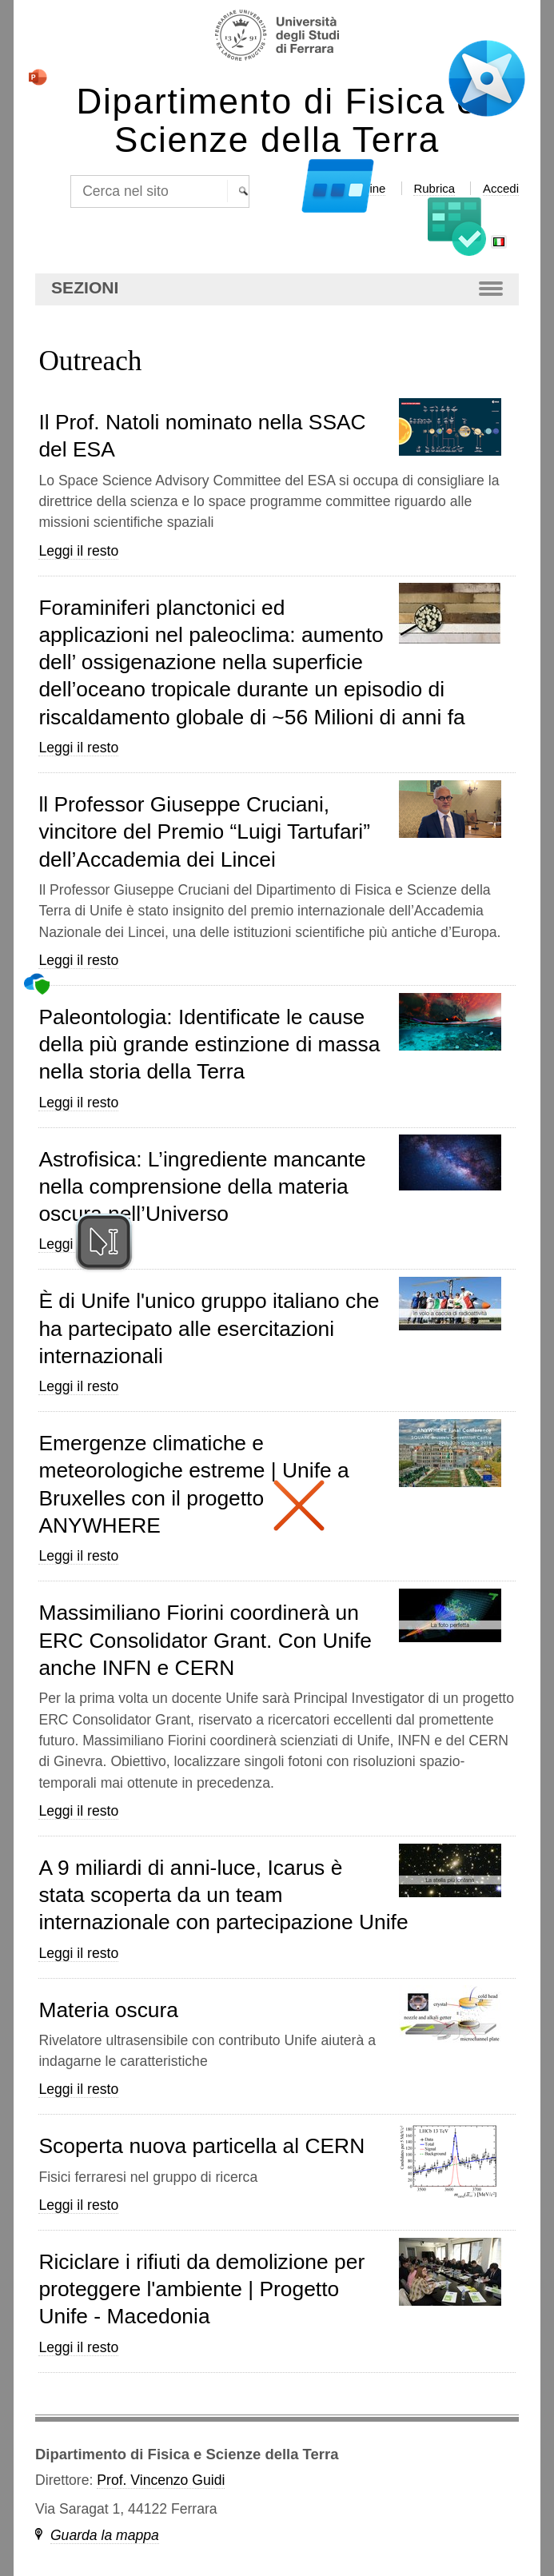 Image resolution: width=554 pixels, height=2576 pixels. Describe the element at coordinates (337, 185) in the screenshot. I see `launch autoruns system utility` at that location.